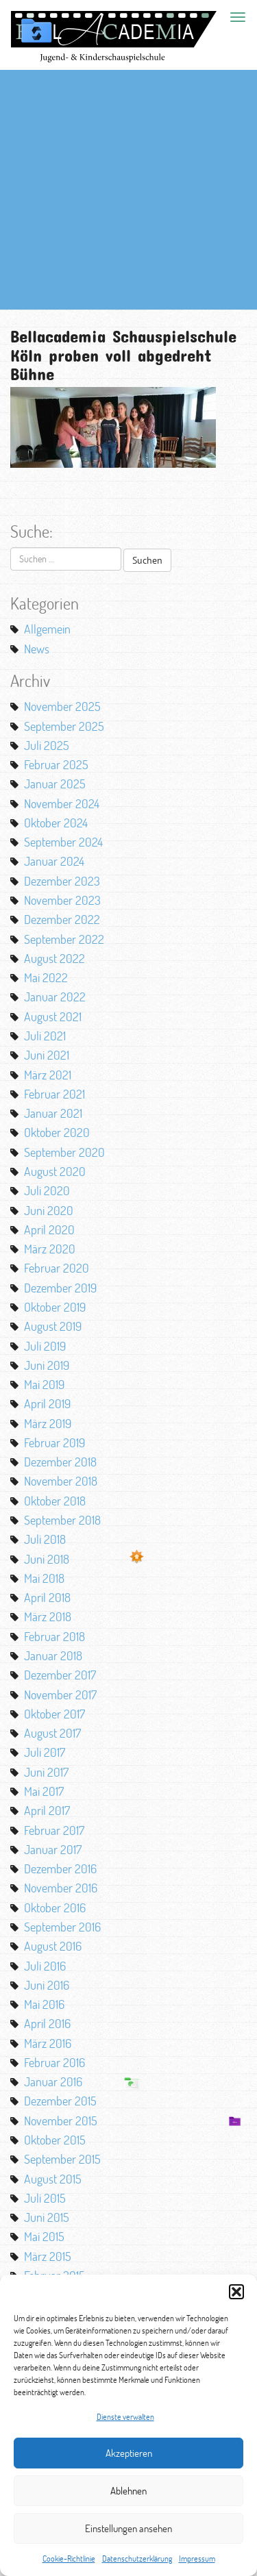 This screenshot has height=2576, width=257. What do you see at coordinates (36, 32) in the screenshot?
I see `folder containing solidity smart contract files` at bounding box center [36, 32].